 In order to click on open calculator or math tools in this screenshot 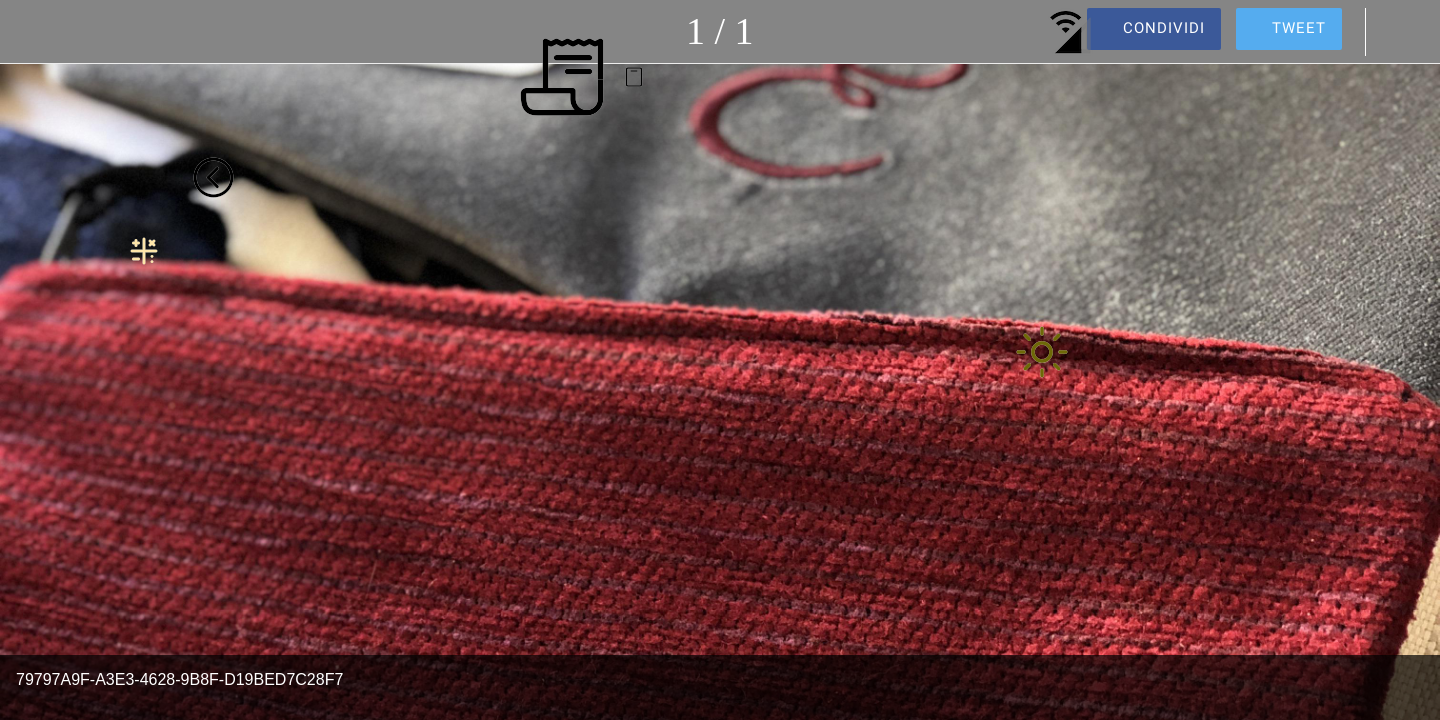, I will do `click(144, 251)`.